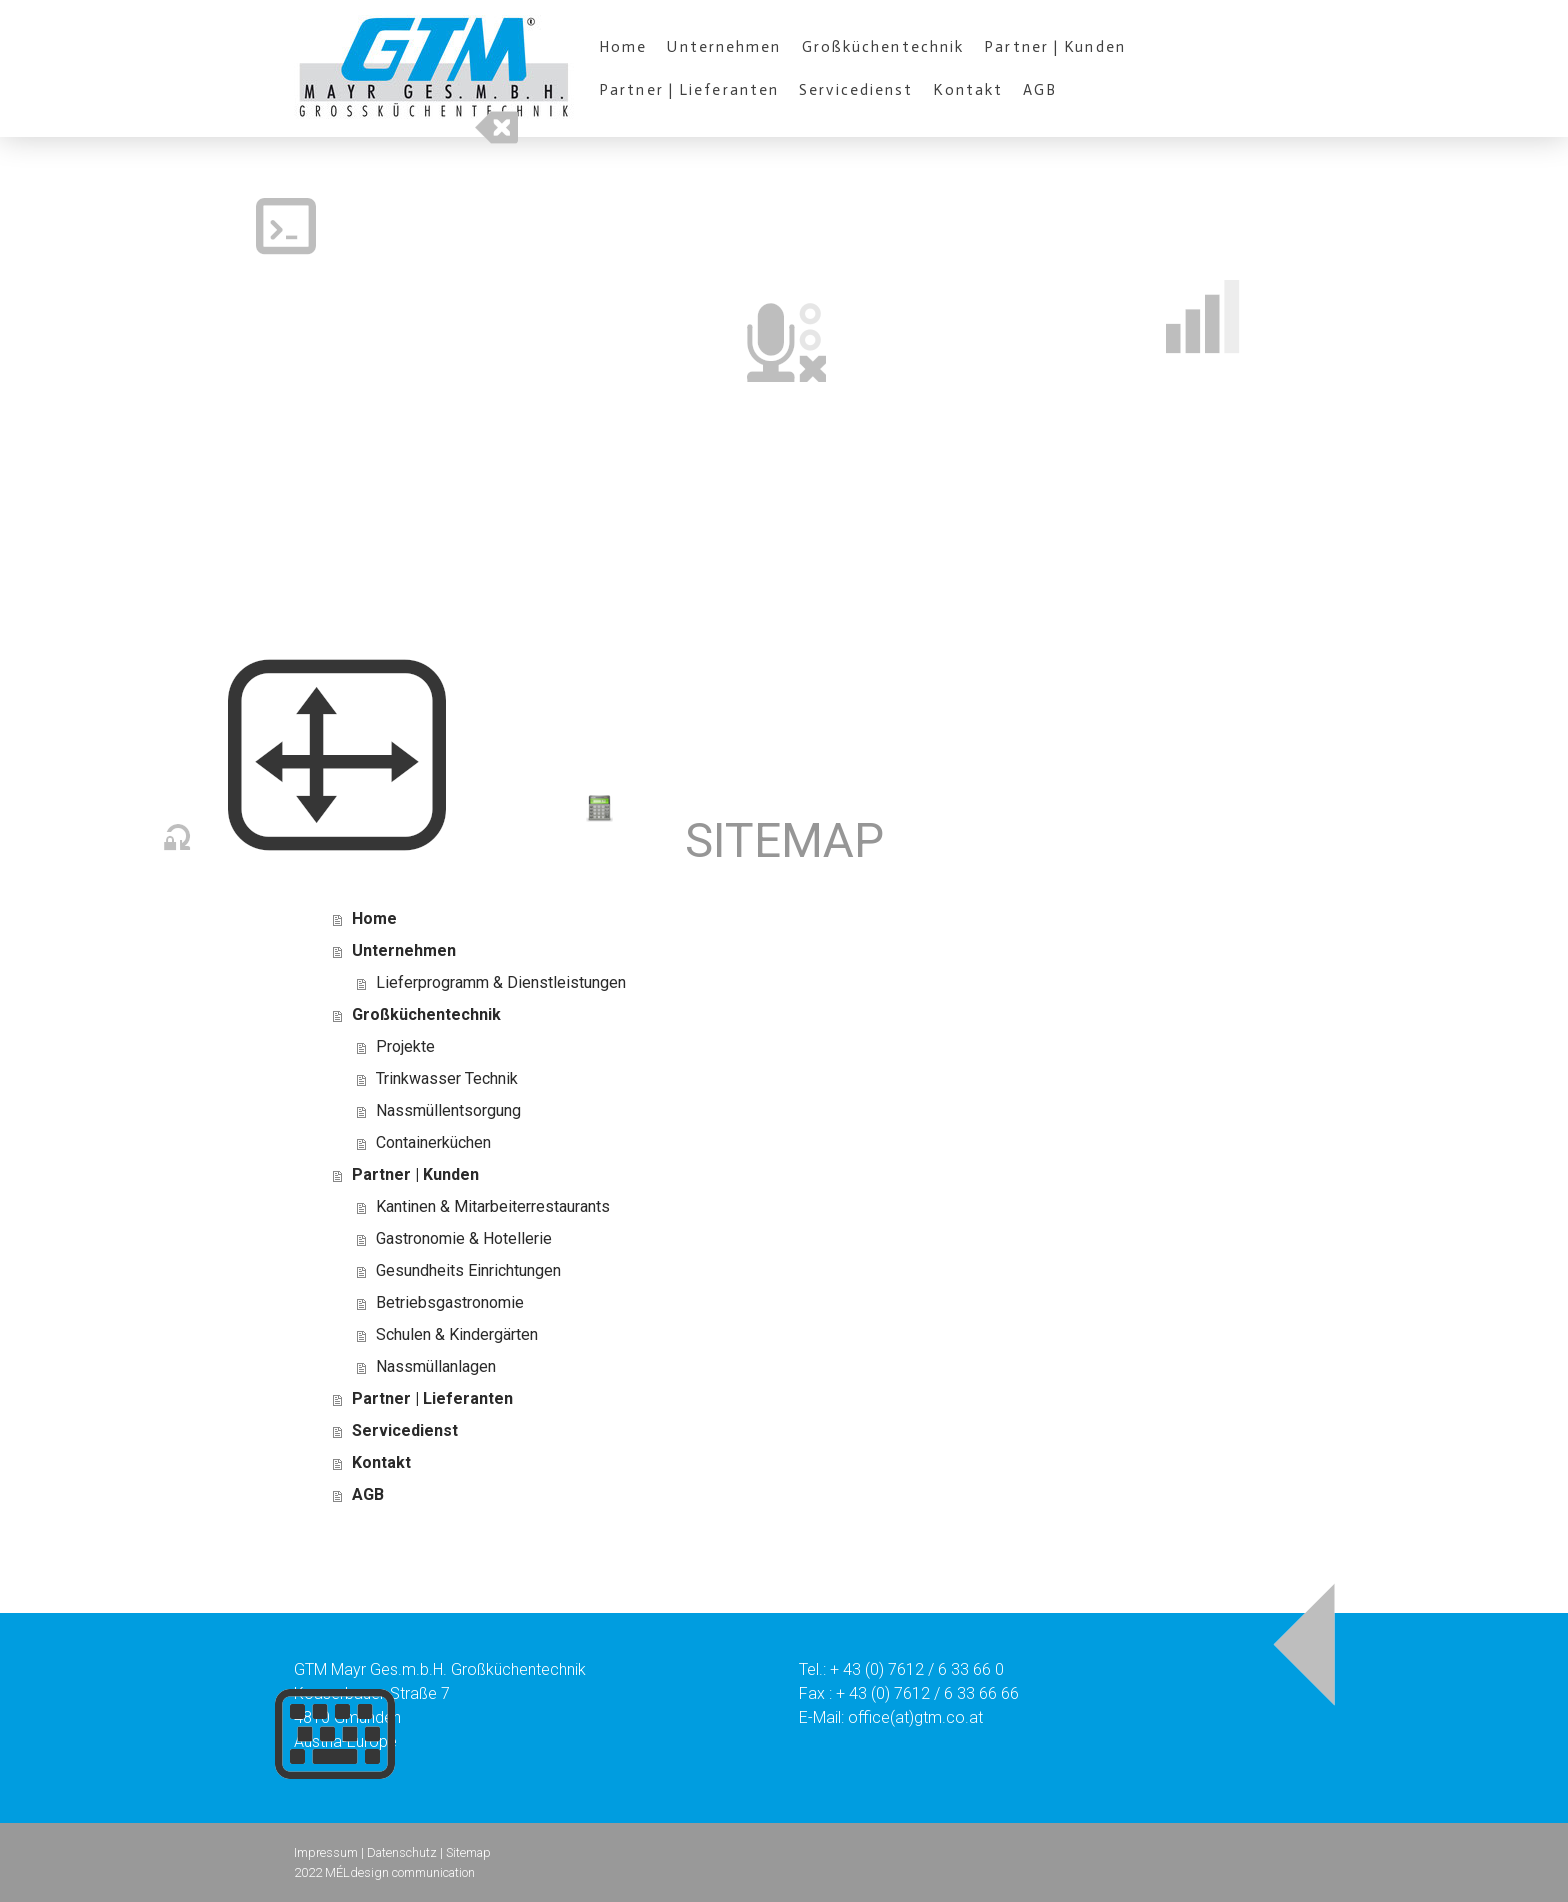  Describe the element at coordinates (496, 127) in the screenshot. I see `clear or remove a tag` at that location.